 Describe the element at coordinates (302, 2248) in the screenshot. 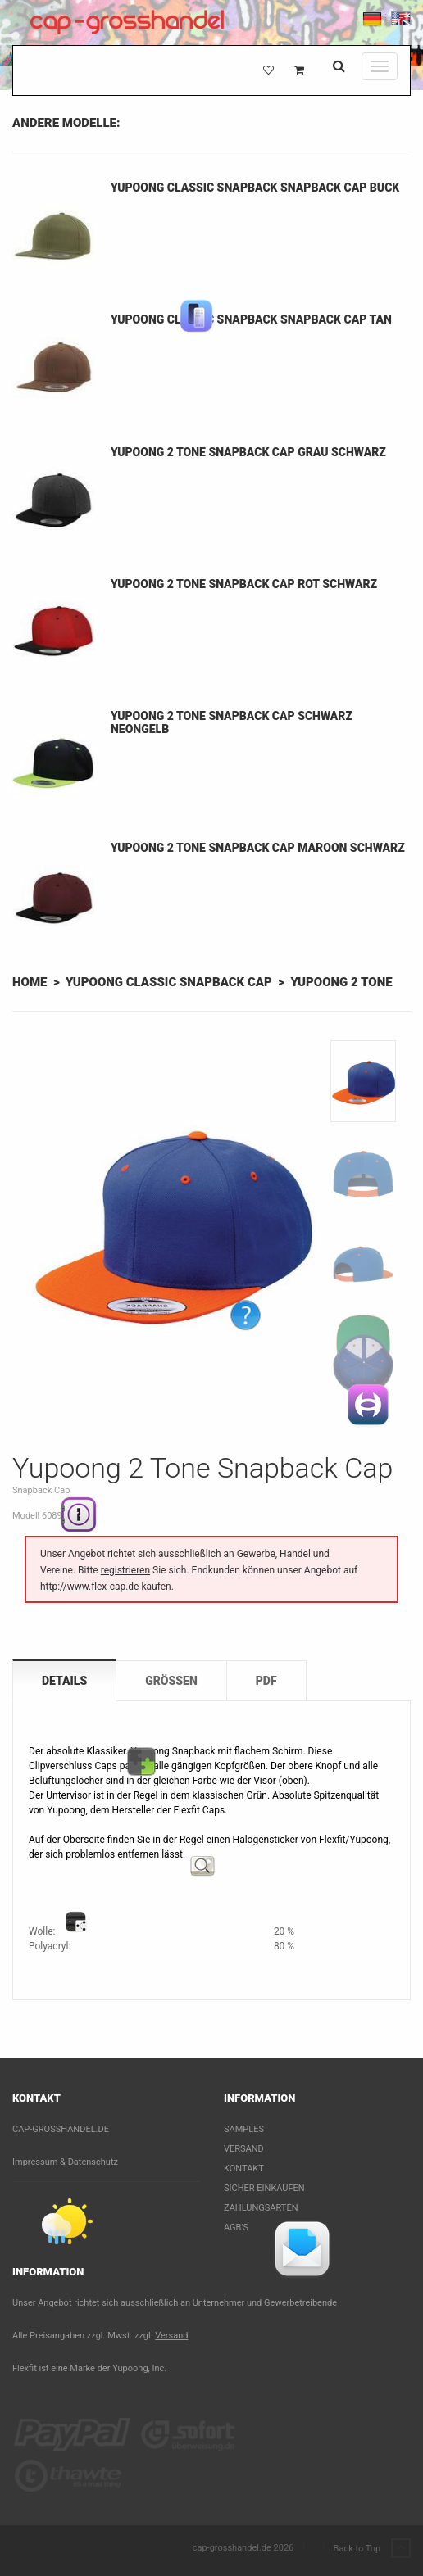

I see `open mailspring email client` at that location.